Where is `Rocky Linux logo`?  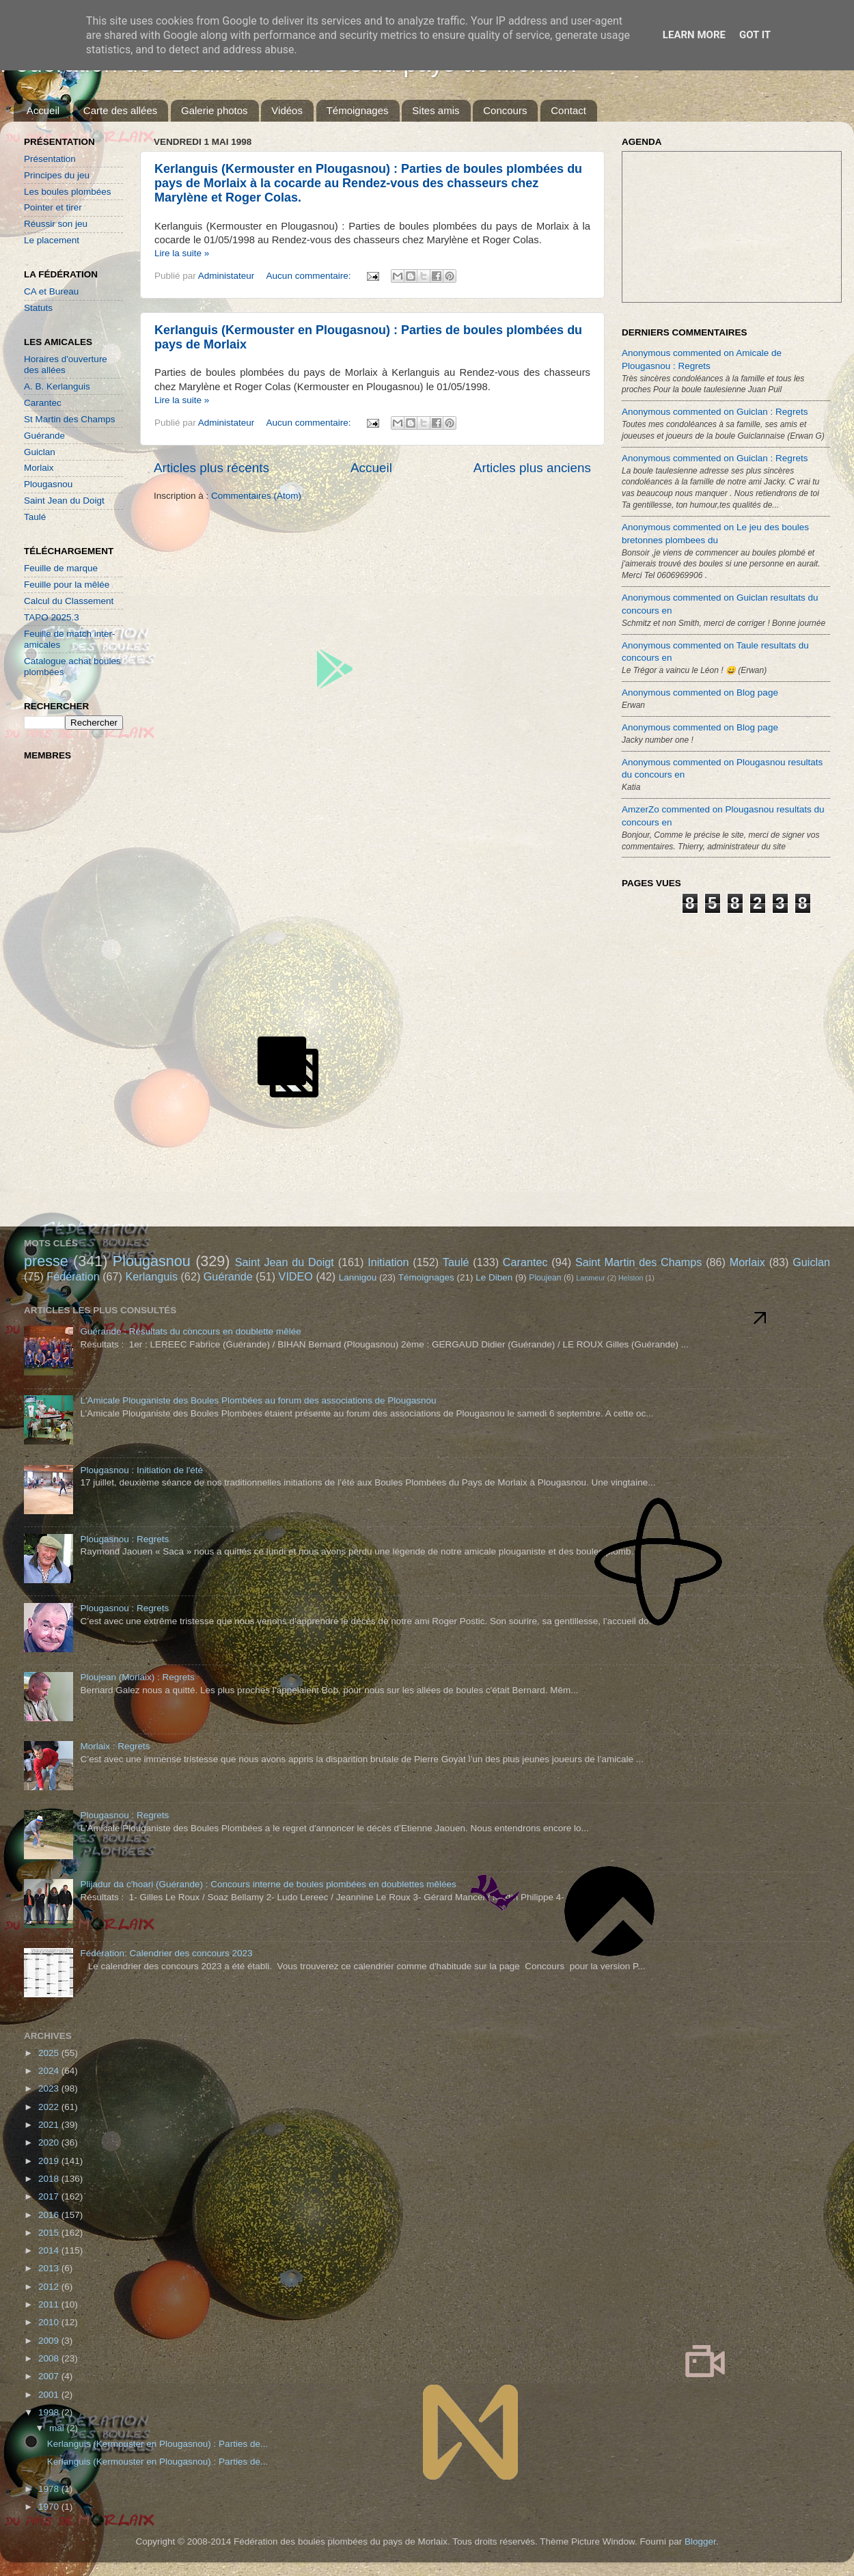 Rocky Linux logo is located at coordinates (609, 1911).